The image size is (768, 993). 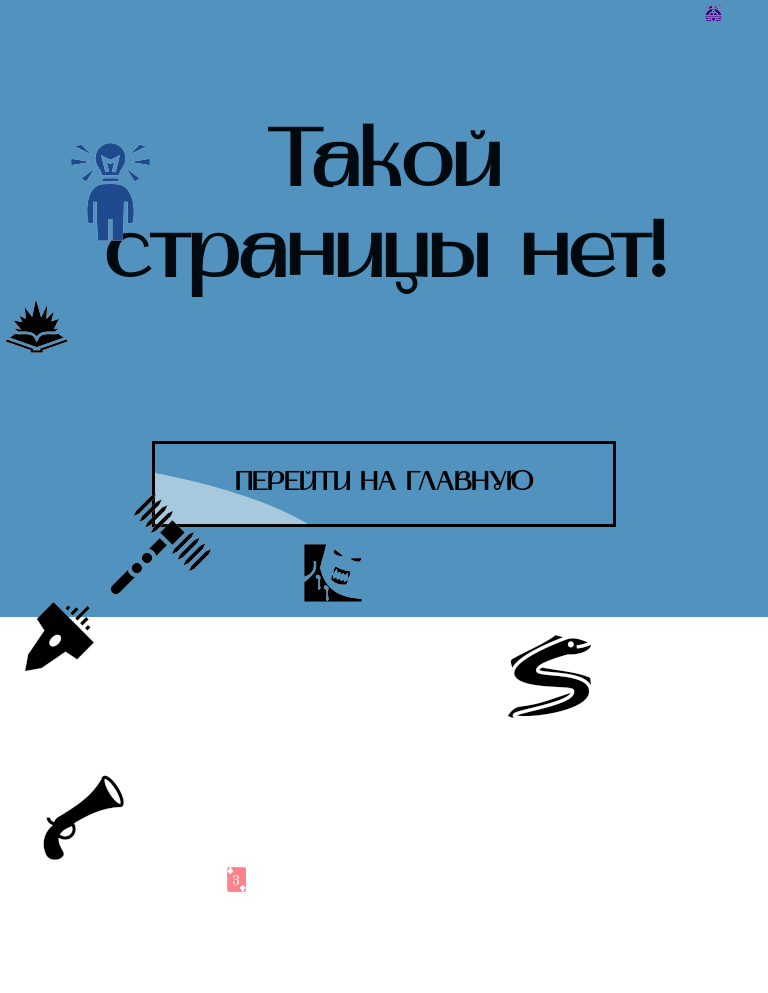 I want to click on eel creature or fish type in a game inventory, so click(x=549, y=676).